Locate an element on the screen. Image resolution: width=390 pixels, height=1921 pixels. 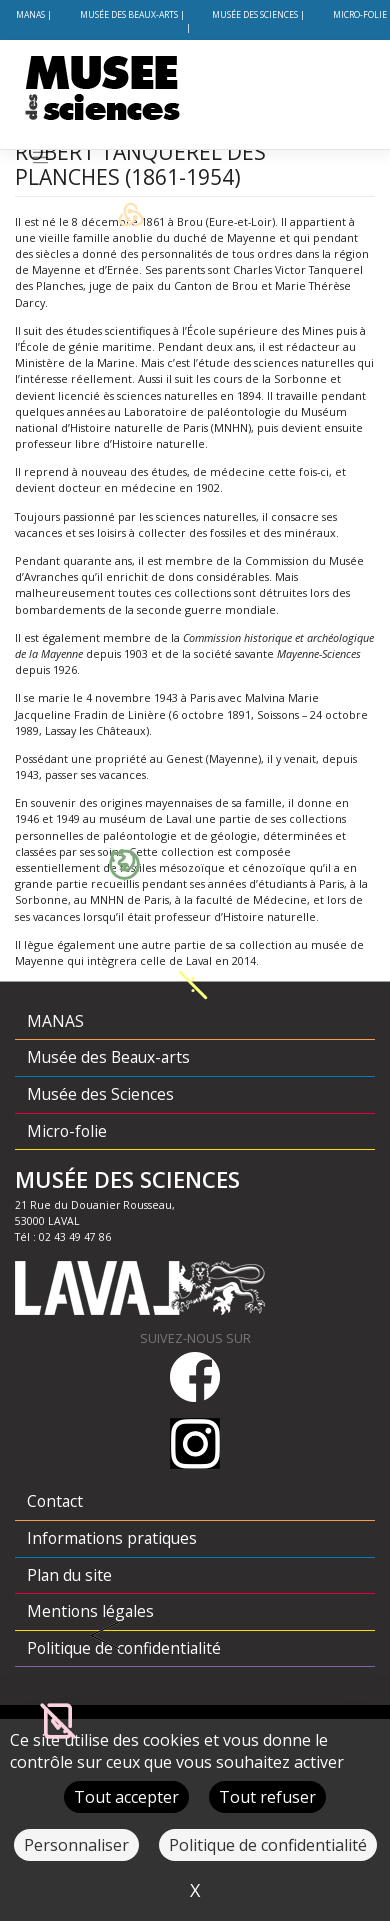
open link in Firefox browser is located at coordinates (124, 864).